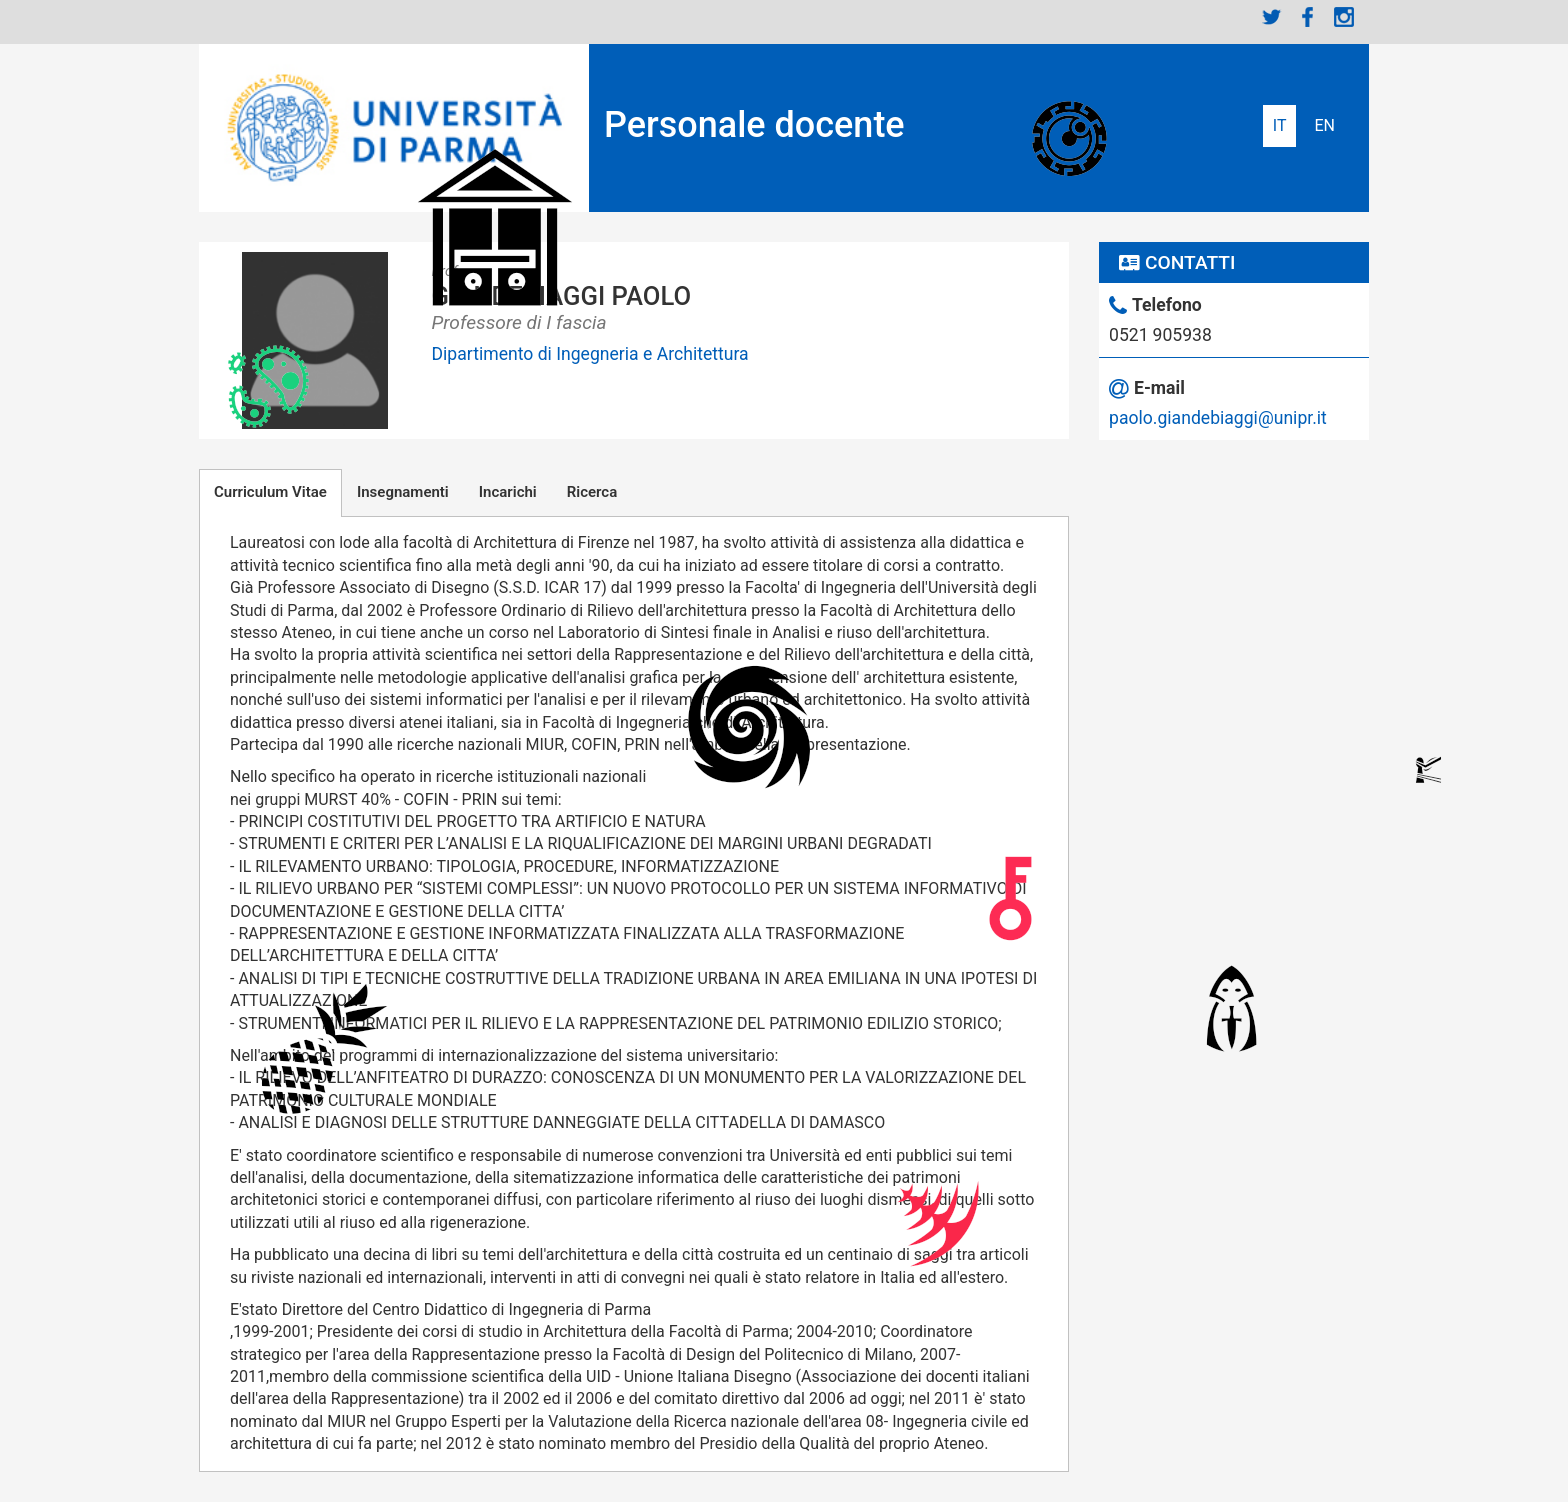 This screenshot has height=1502, width=1568. I want to click on view microorganisms or bacteria in a science game, so click(268, 386).